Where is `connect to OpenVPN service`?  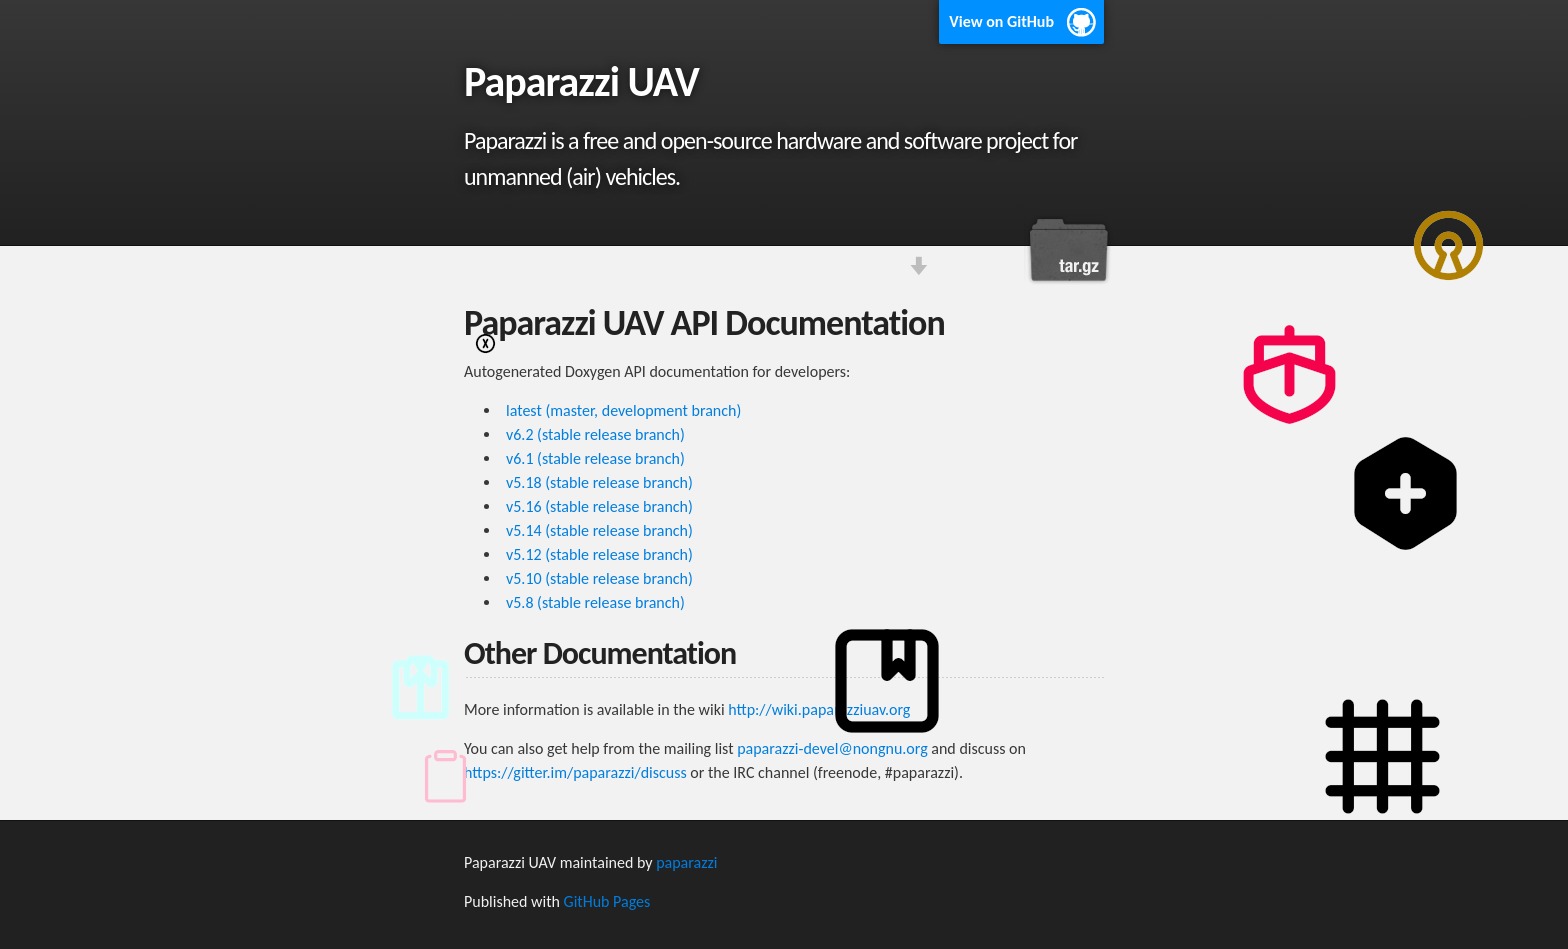
connect to OpenVPN service is located at coordinates (1448, 245).